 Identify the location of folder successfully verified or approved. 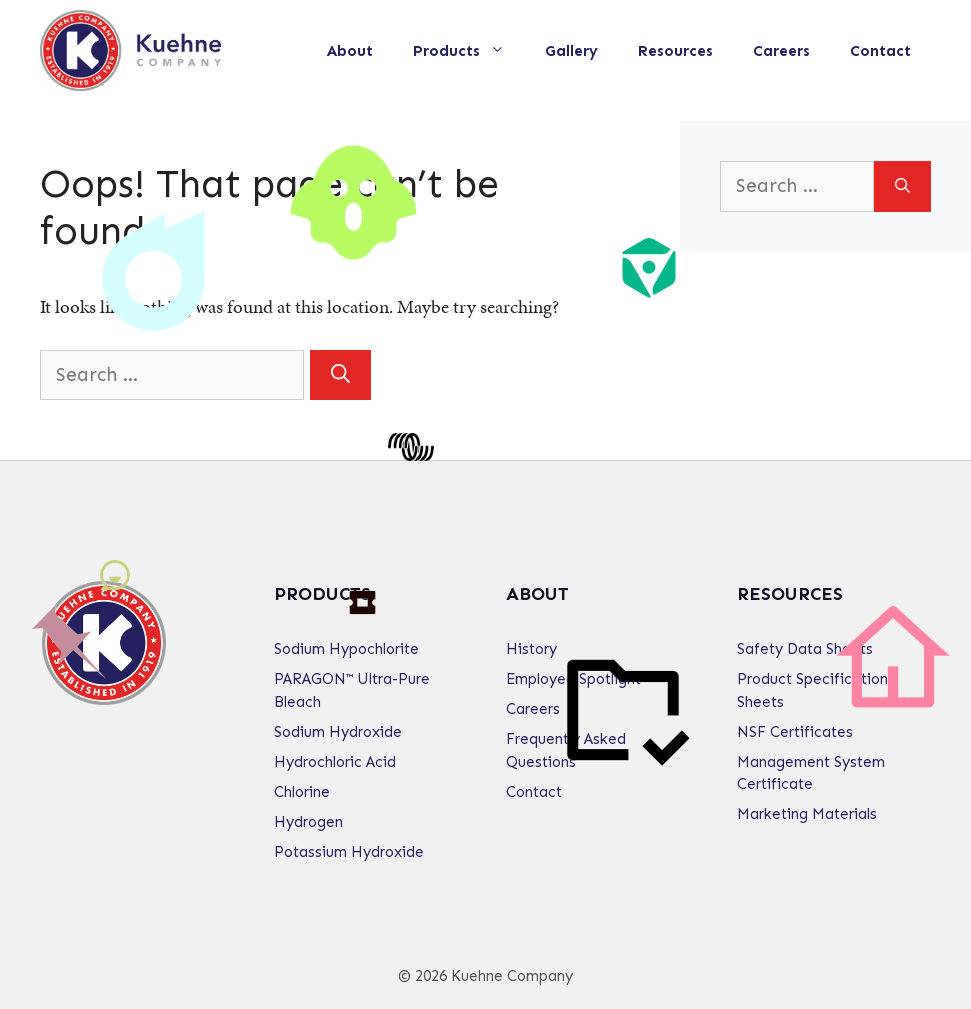
(623, 710).